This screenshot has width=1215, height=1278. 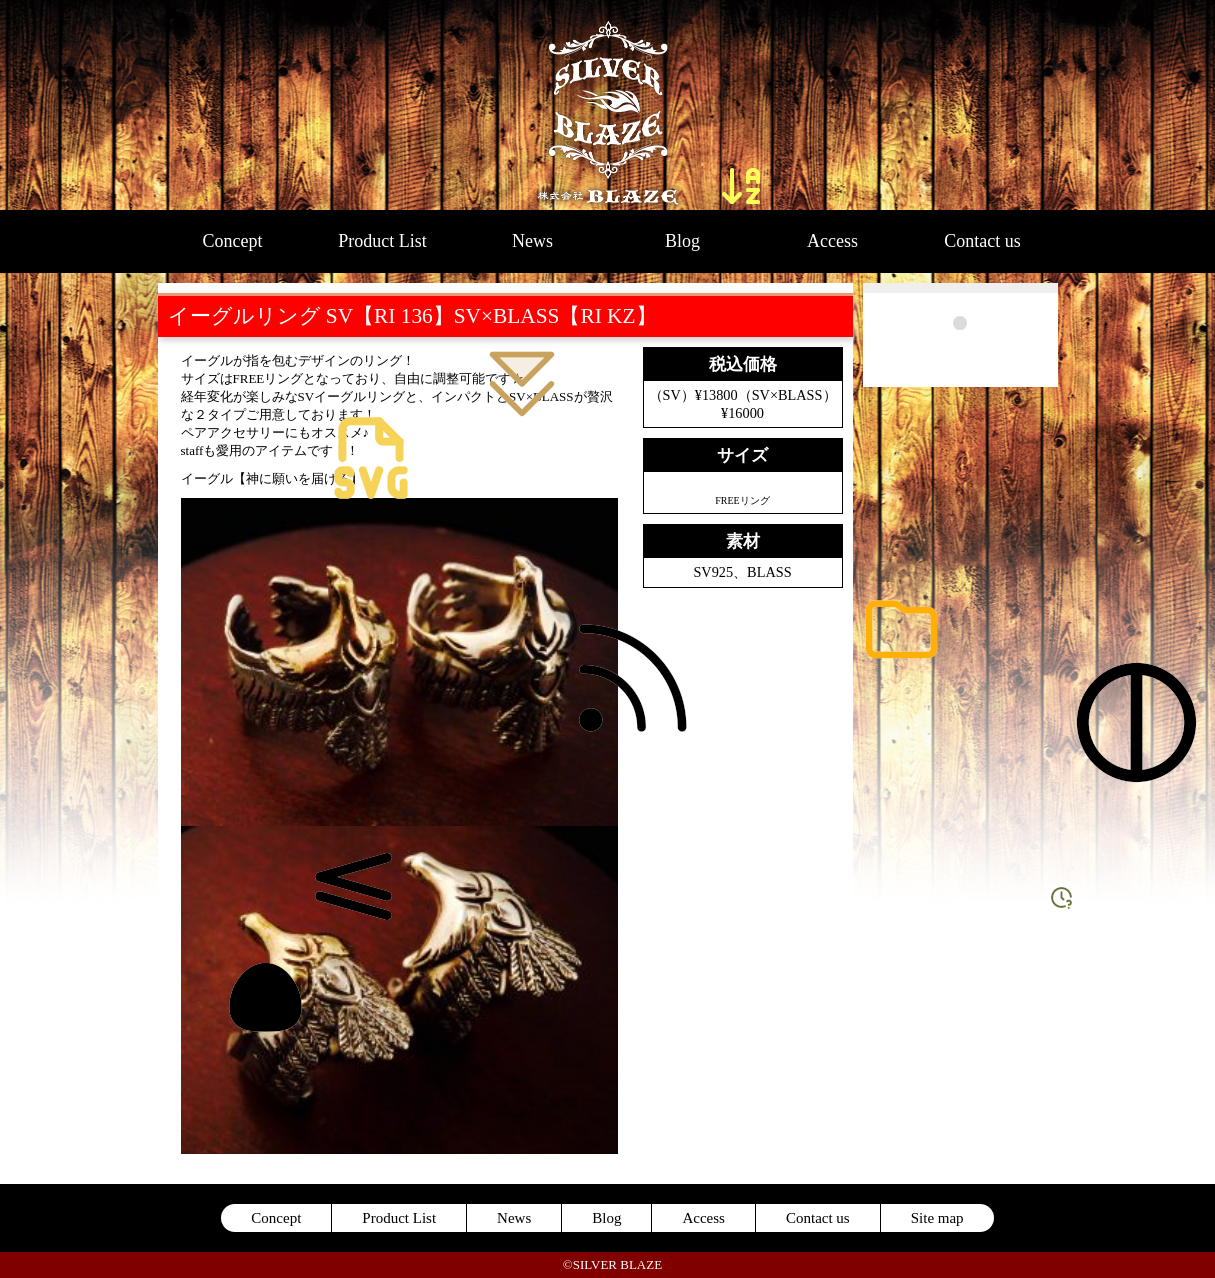 I want to click on less than or equal to mathematical operator, so click(x=353, y=886).